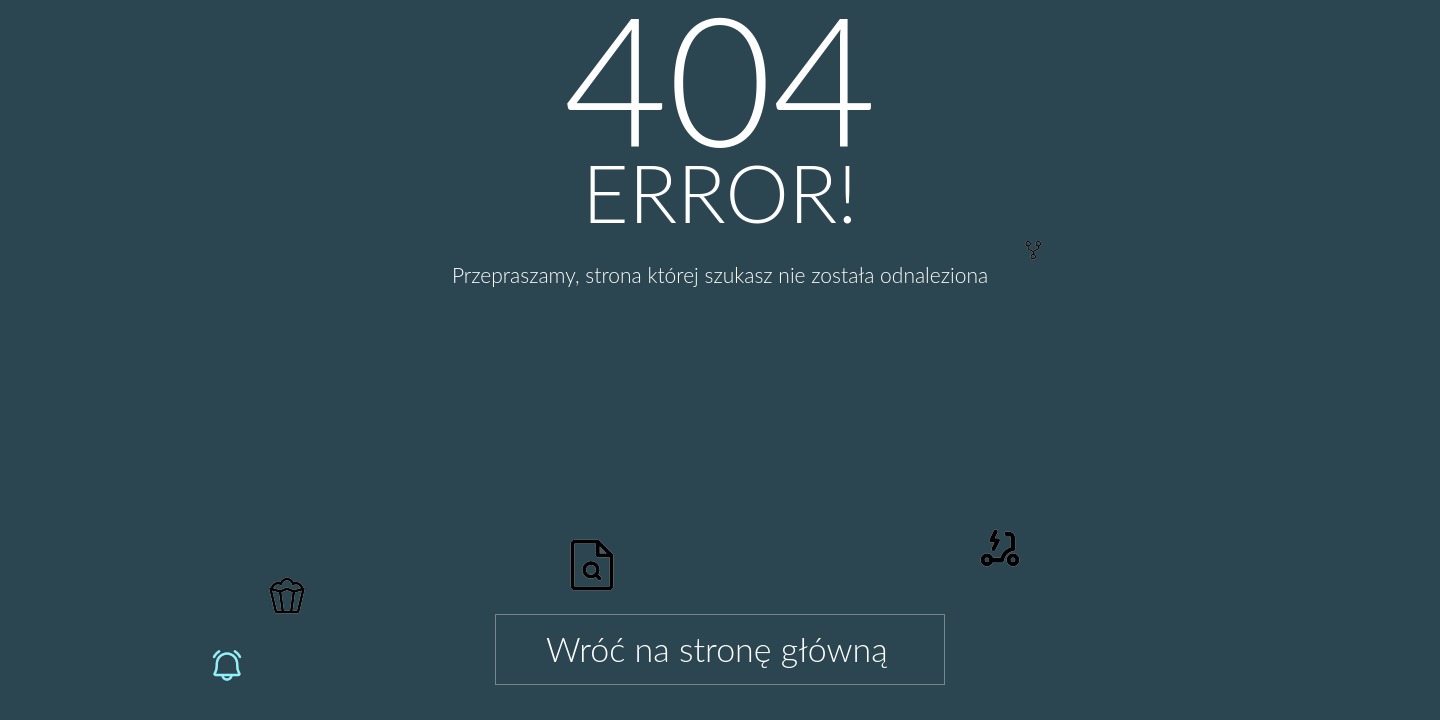  I want to click on view notifications, so click(227, 666).